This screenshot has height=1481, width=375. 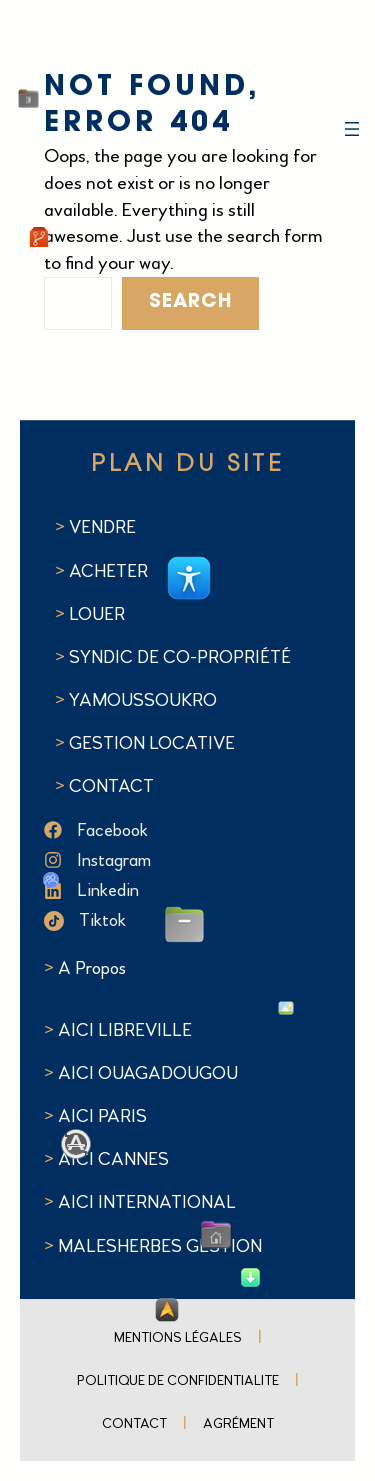 What do you see at coordinates (39, 237) in the screenshot?
I see `open the repos app for managing git repositories` at bounding box center [39, 237].